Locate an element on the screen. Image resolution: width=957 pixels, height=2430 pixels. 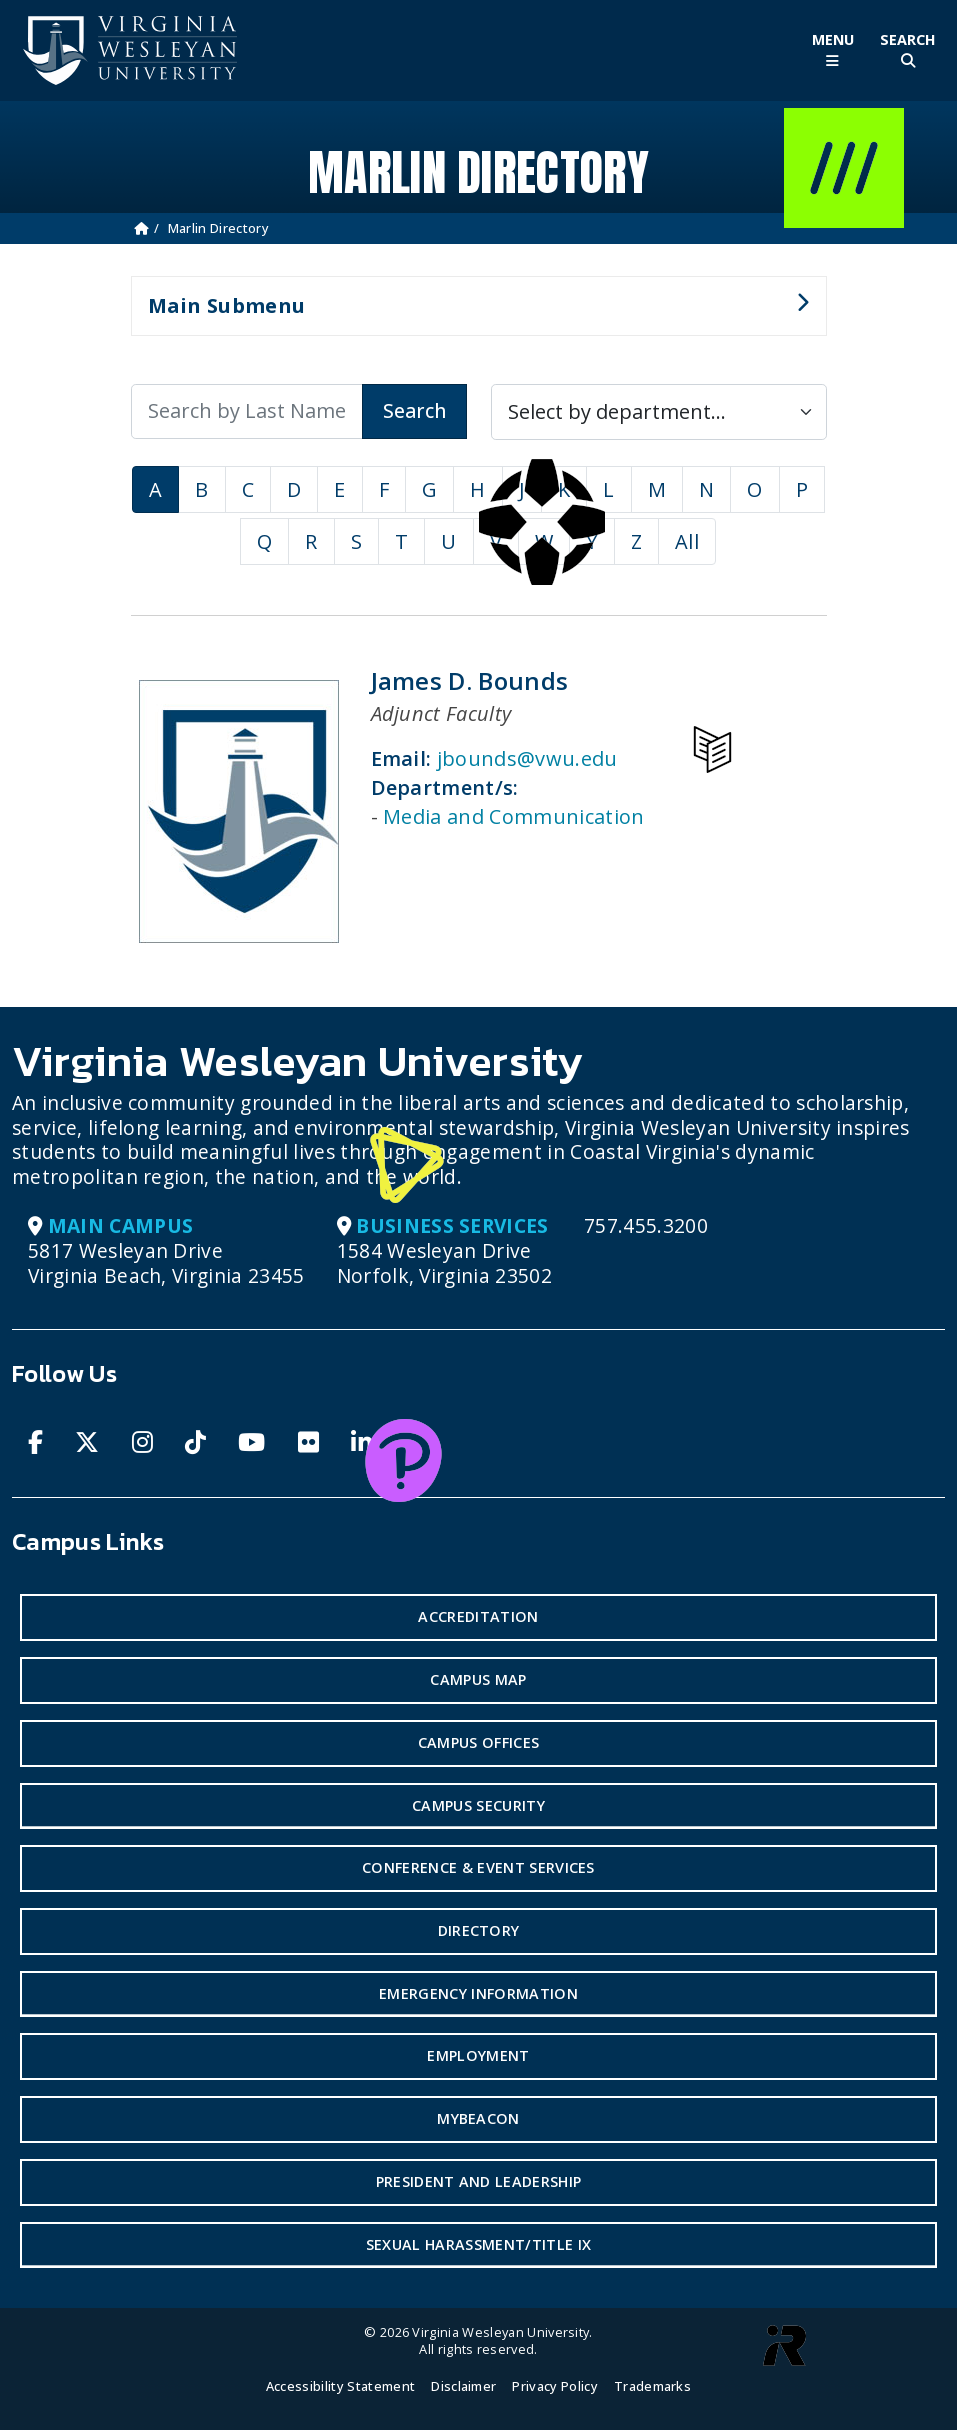
open the what3words location app is located at coordinates (844, 168).